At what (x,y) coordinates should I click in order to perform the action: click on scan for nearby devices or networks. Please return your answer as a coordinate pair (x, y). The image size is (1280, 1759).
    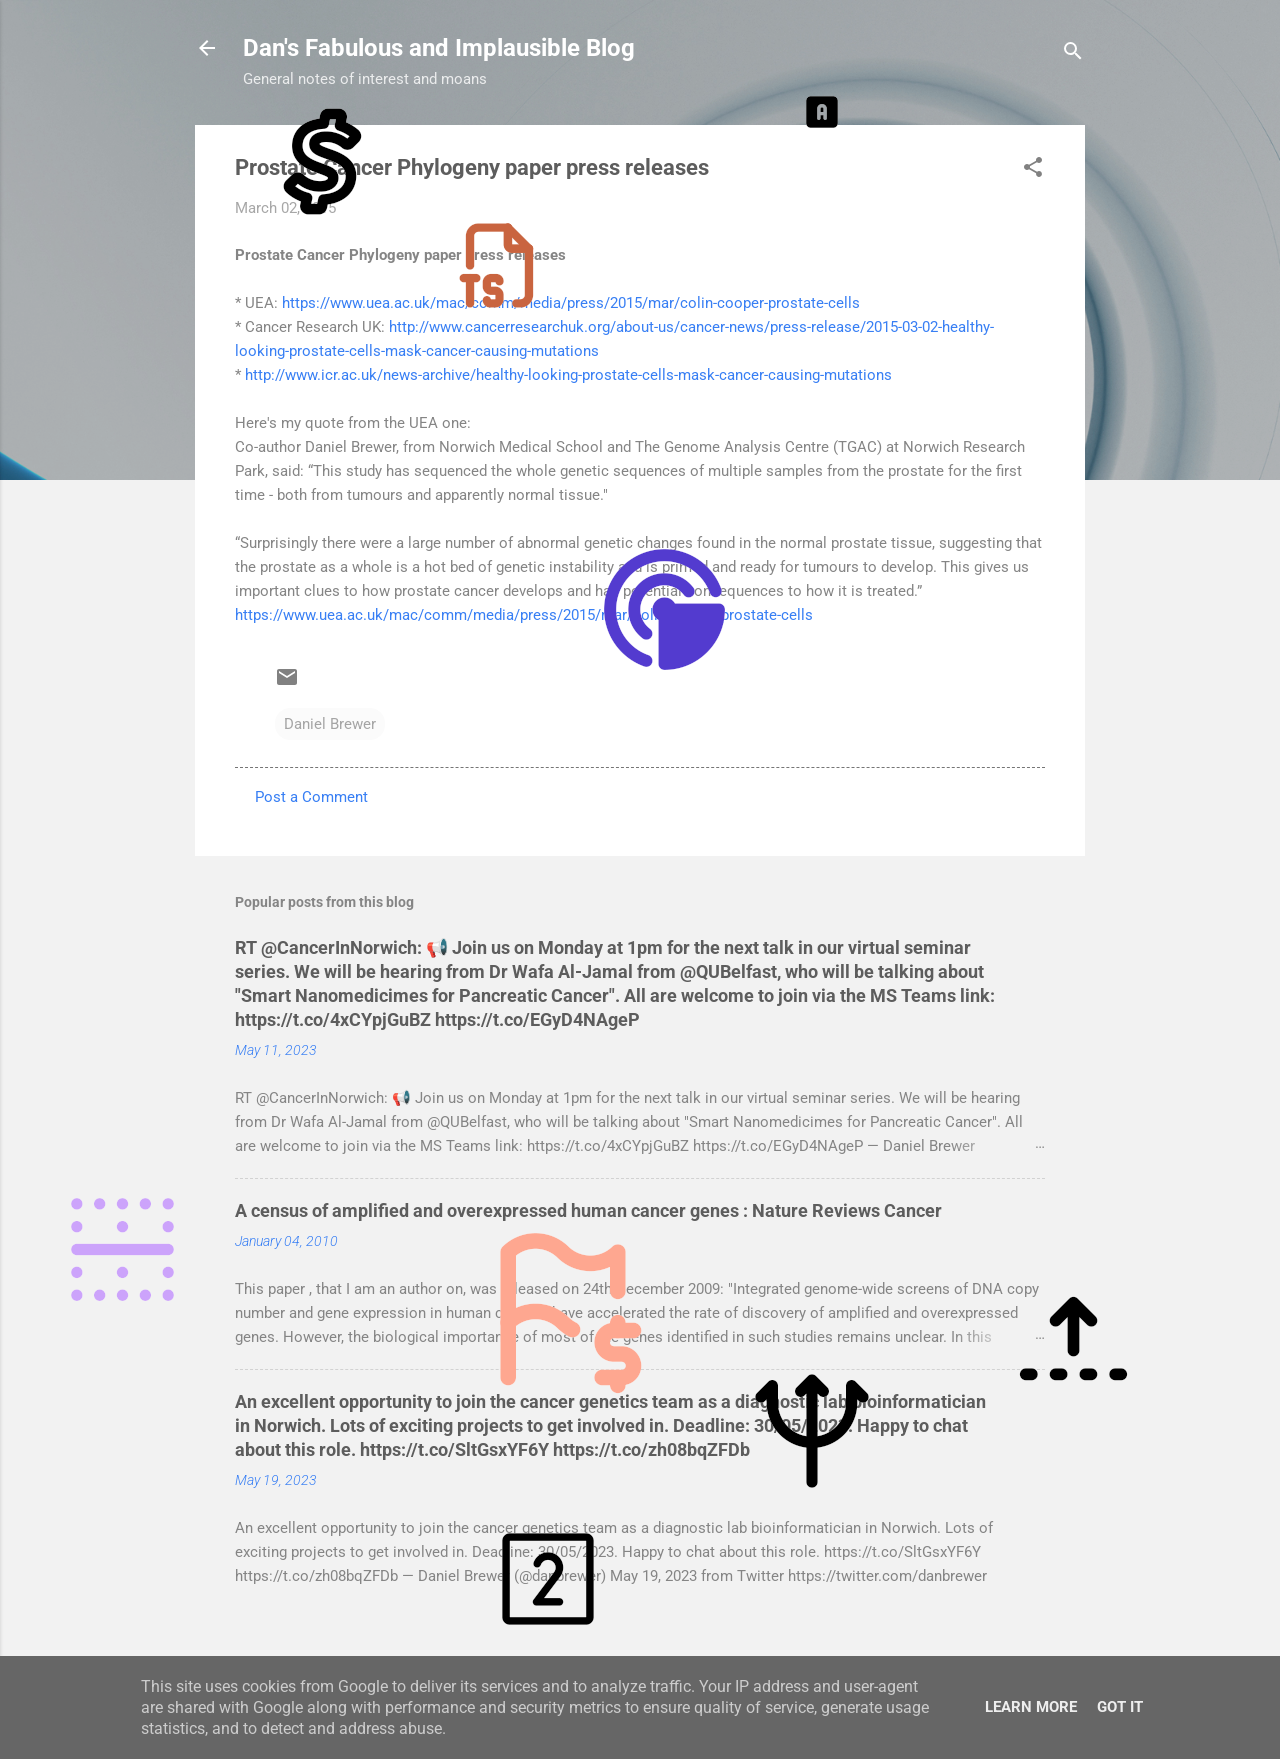
    Looking at the image, I should click on (664, 609).